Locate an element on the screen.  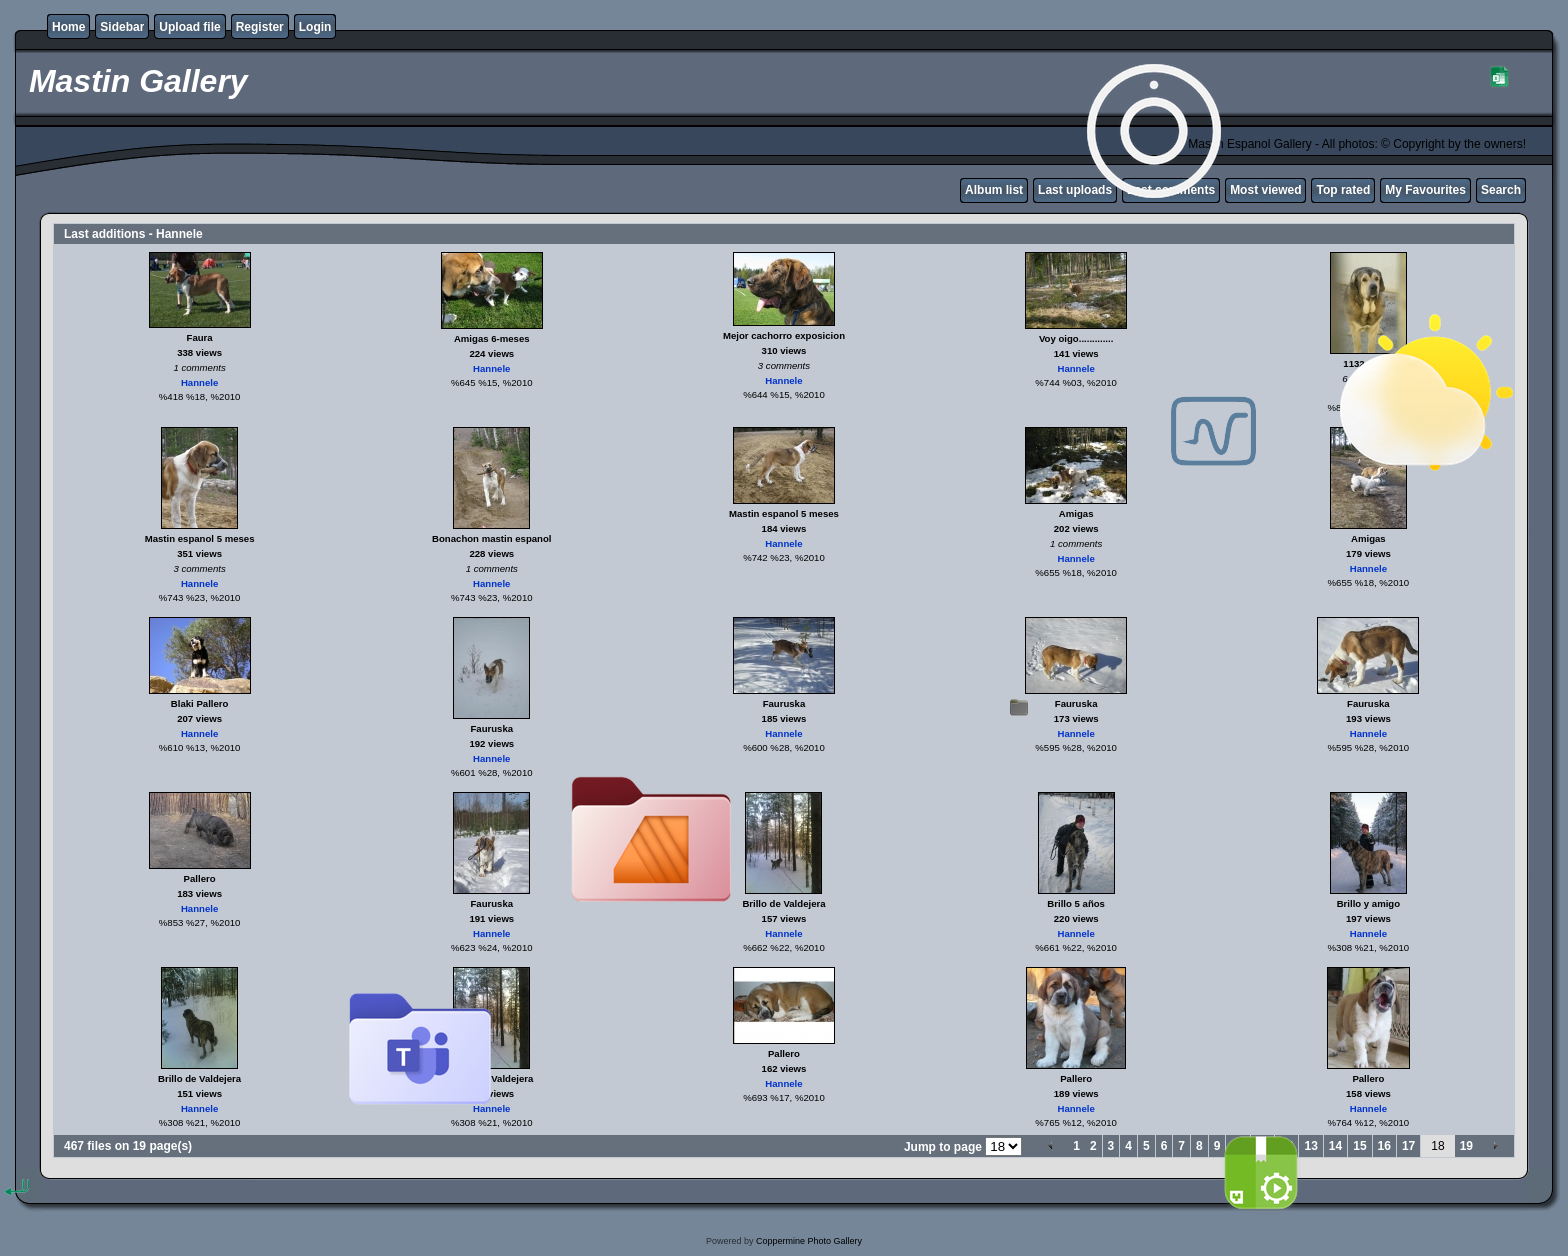
indicates a microsoft excel spreadsheet file is located at coordinates (1499, 76).